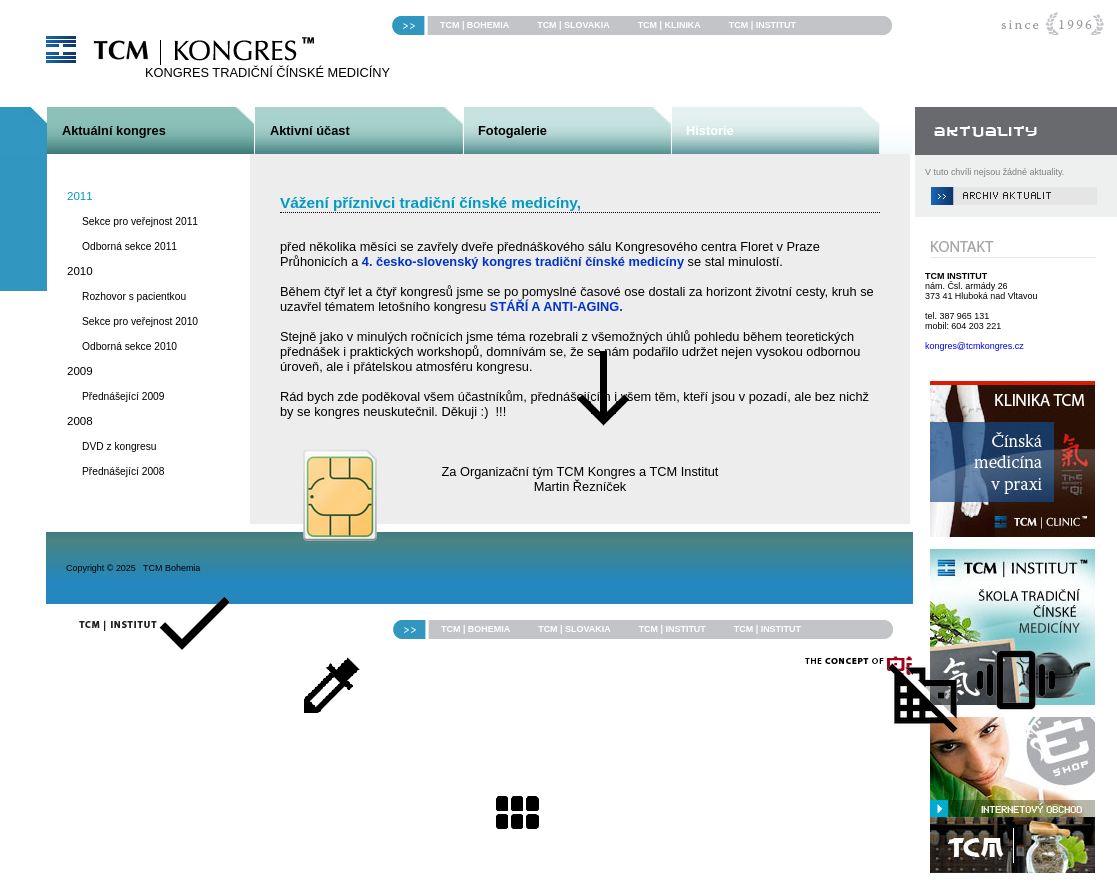 This screenshot has height=885, width=1117. Describe the element at coordinates (340, 495) in the screenshot. I see `manage SIM card authentication settings` at that location.